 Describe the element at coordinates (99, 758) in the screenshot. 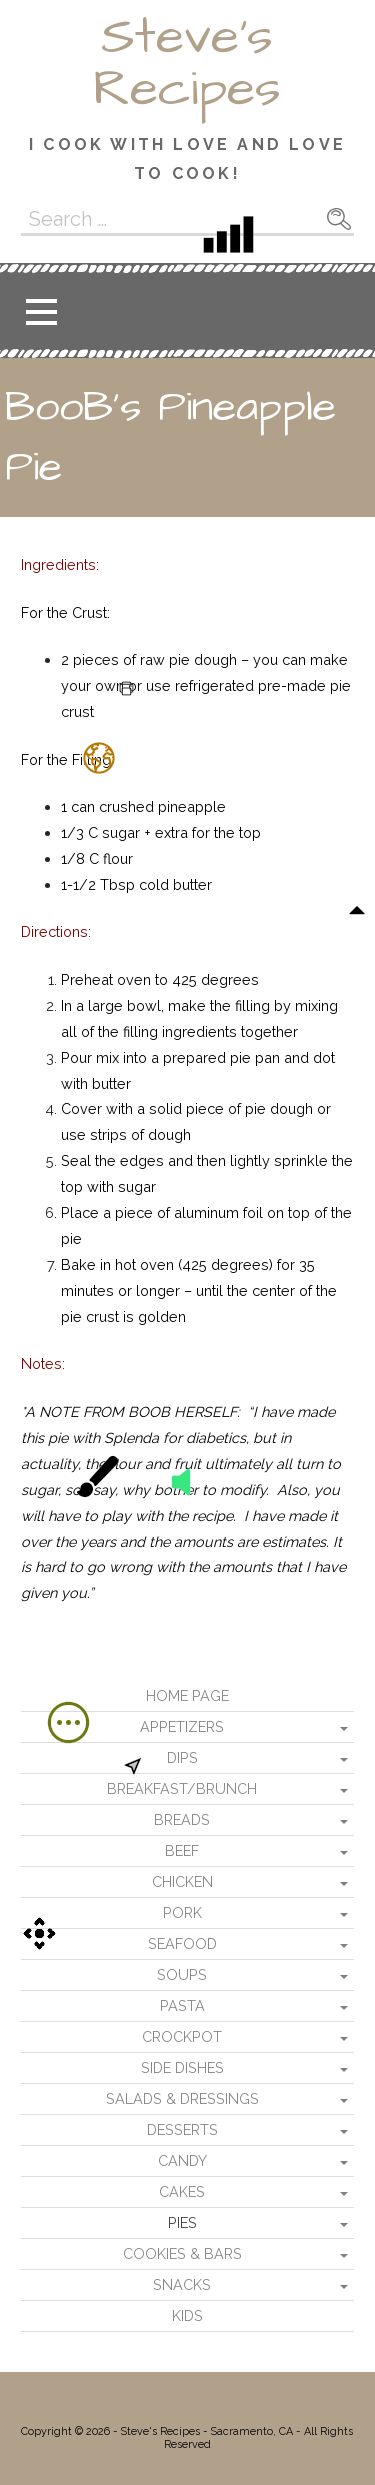

I see `switch to global or worldwide view` at that location.